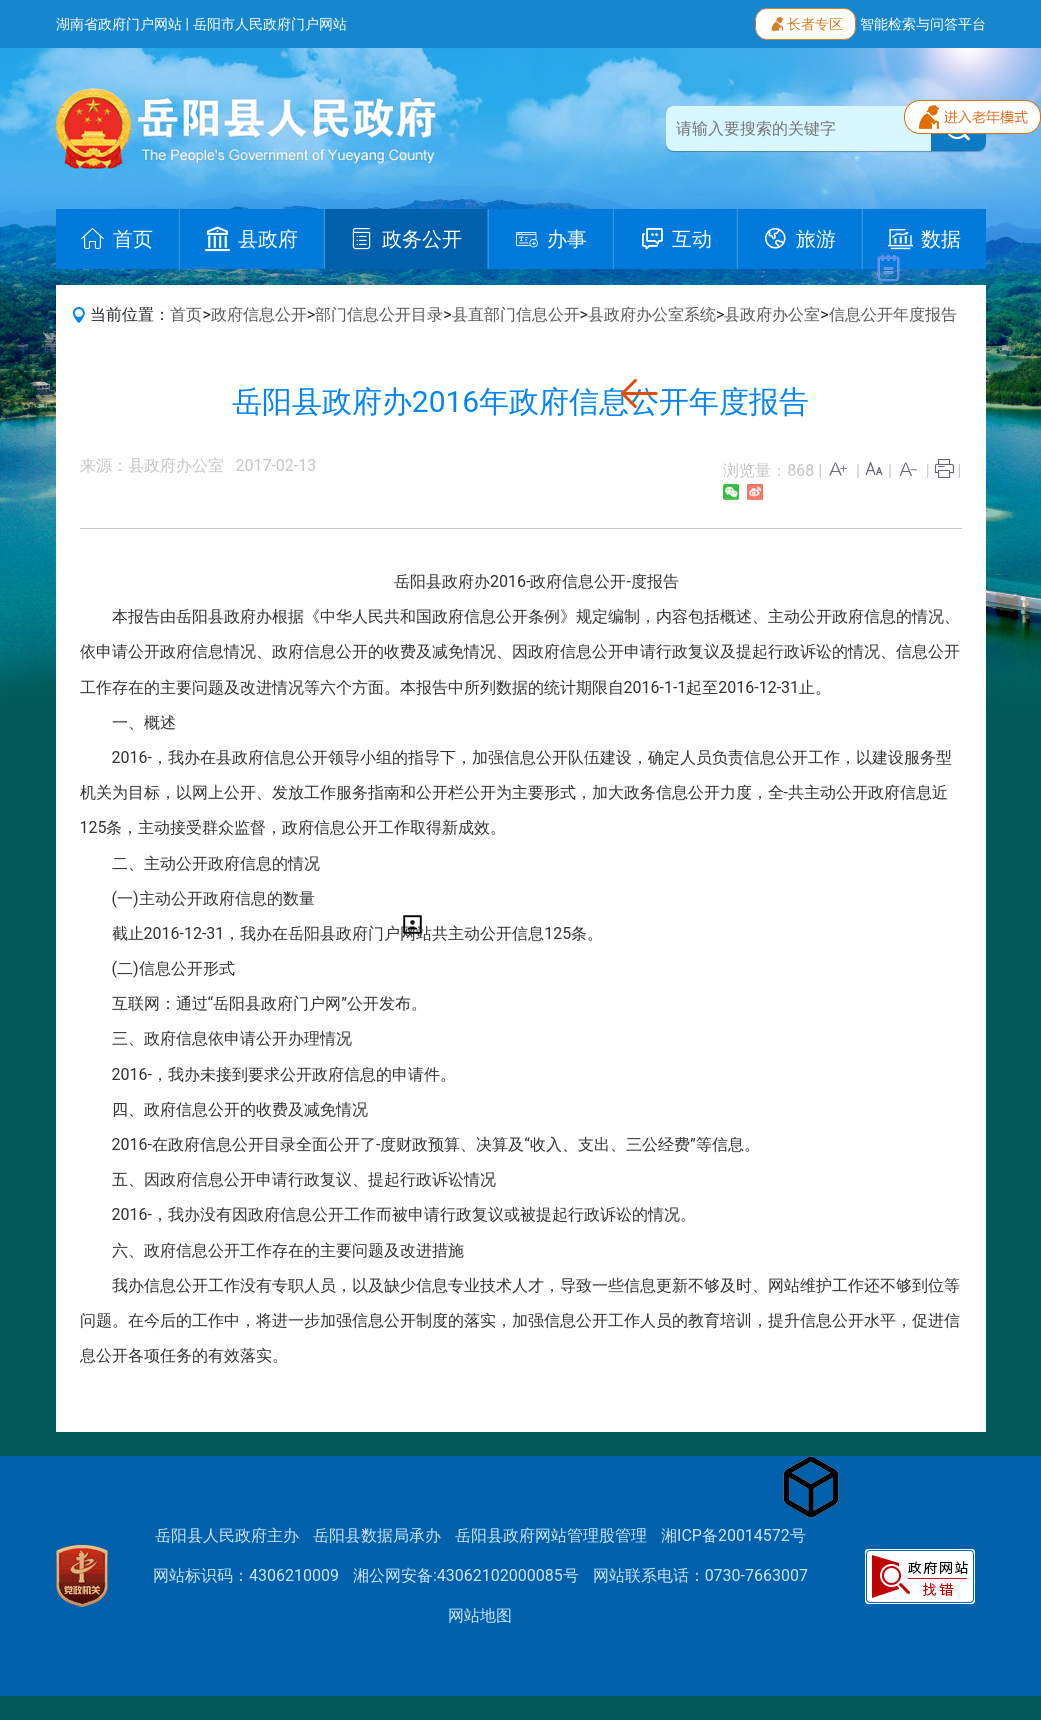  What do you see at coordinates (639, 393) in the screenshot?
I see `go back to the previous page` at bounding box center [639, 393].